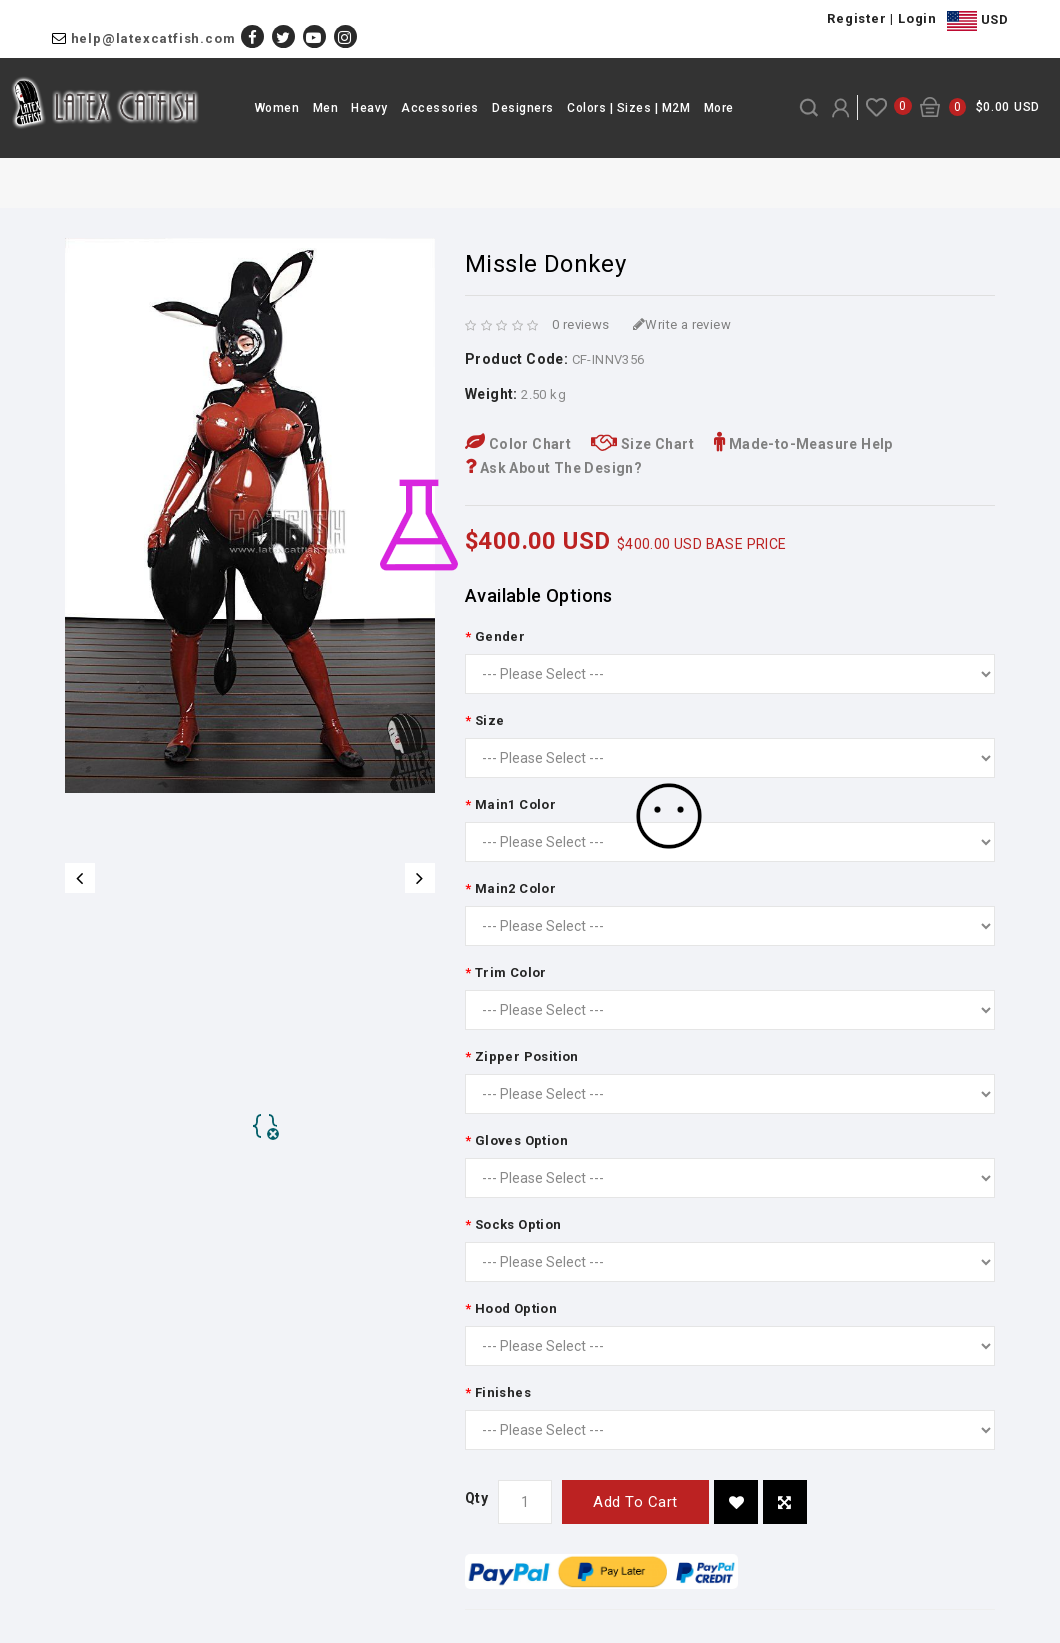 This screenshot has width=1060, height=1643. Describe the element at coordinates (265, 1126) in the screenshot. I see `indicates a syntax error with mismatched brackets` at that location.